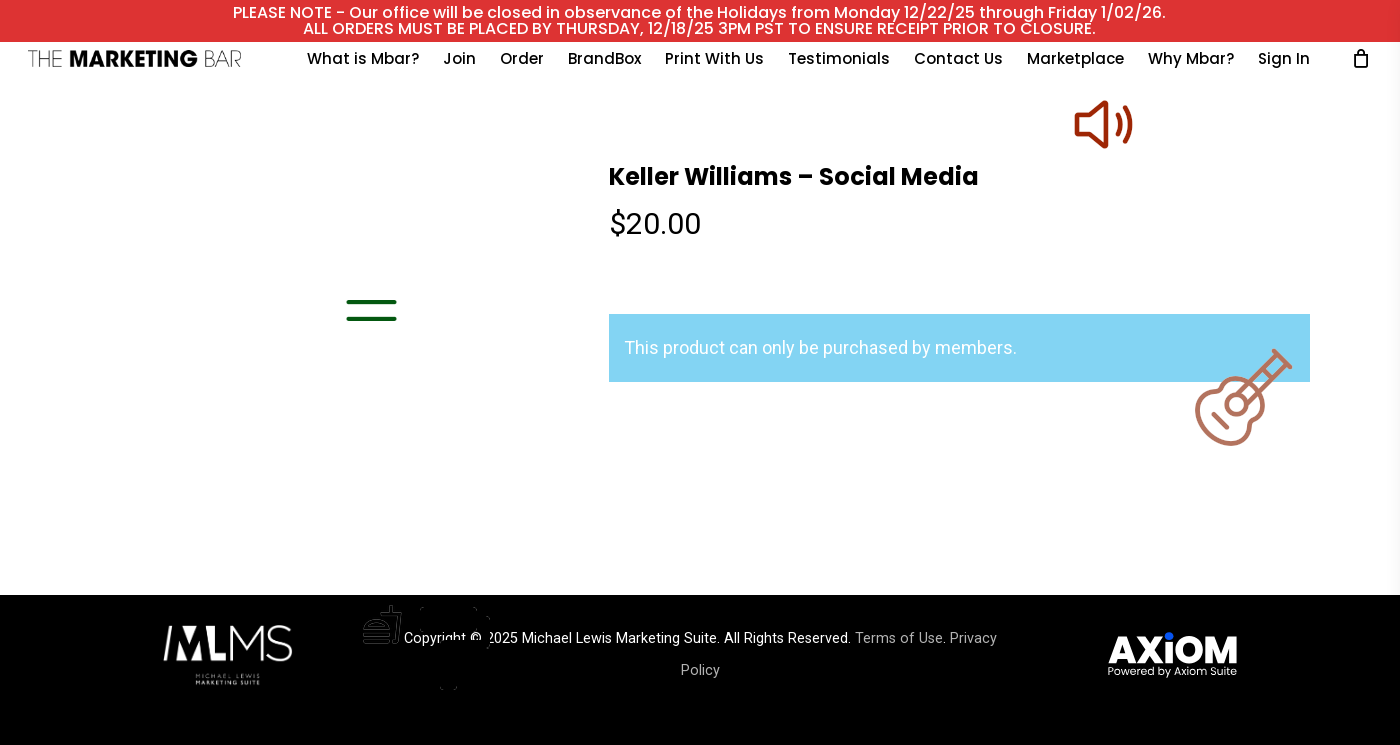 Image resolution: width=1400 pixels, height=745 pixels. What do you see at coordinates (1103, 124) in the screenshot?
I see `adjust audio volume to medium level` at bounding box center [1103, 124].